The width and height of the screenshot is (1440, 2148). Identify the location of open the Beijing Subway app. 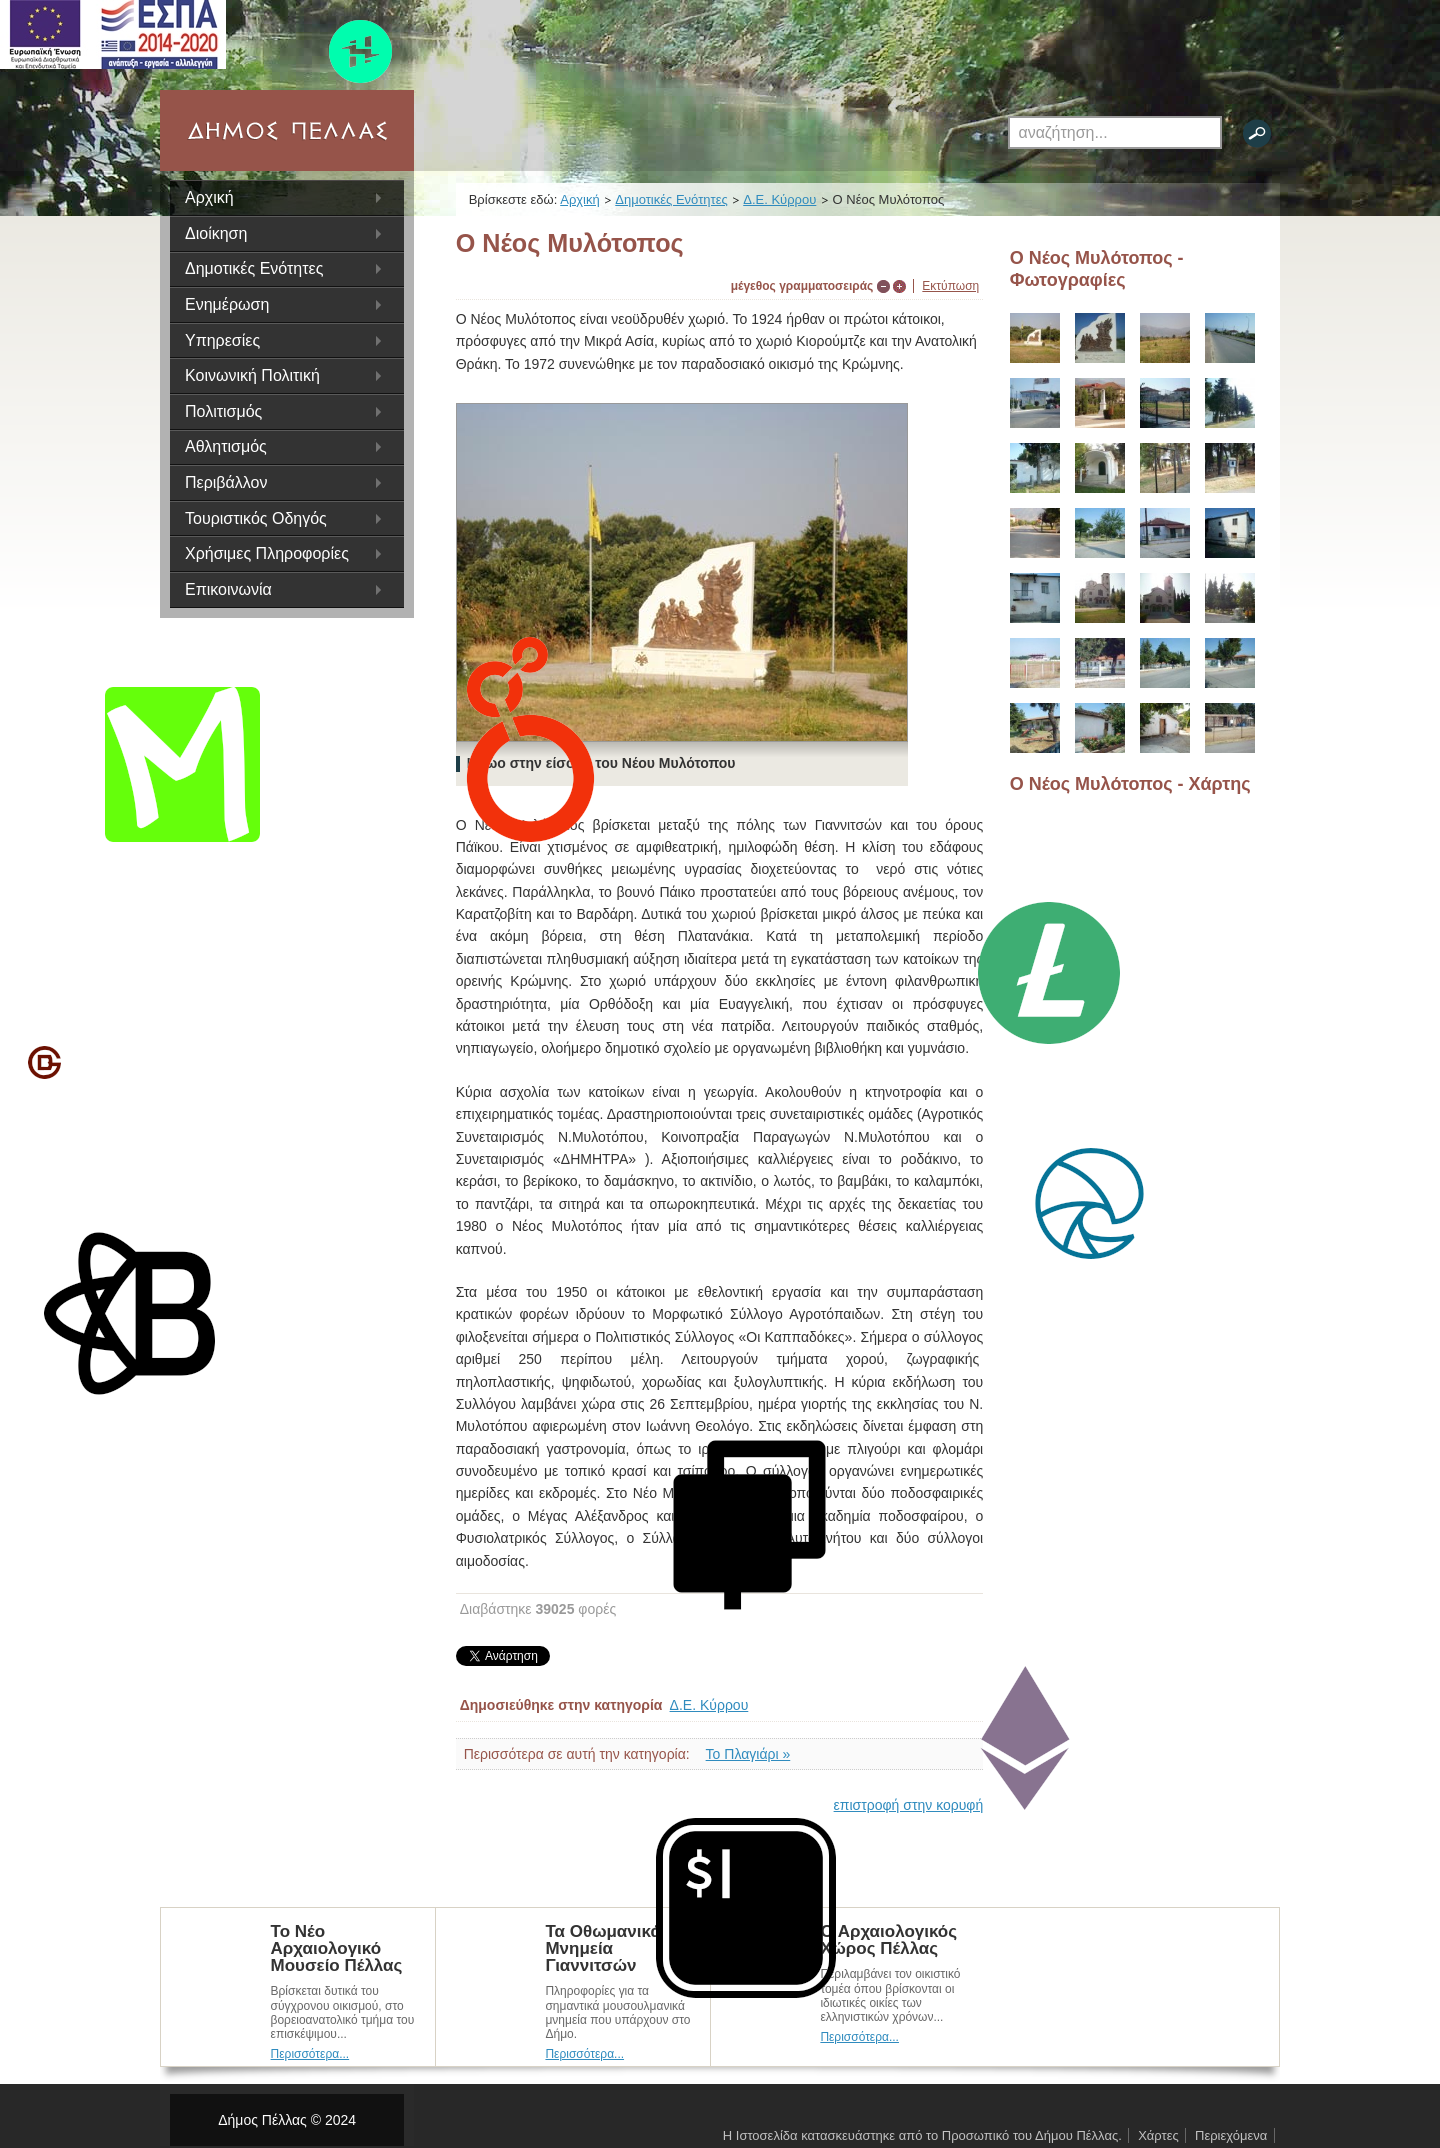
(44, 1062).